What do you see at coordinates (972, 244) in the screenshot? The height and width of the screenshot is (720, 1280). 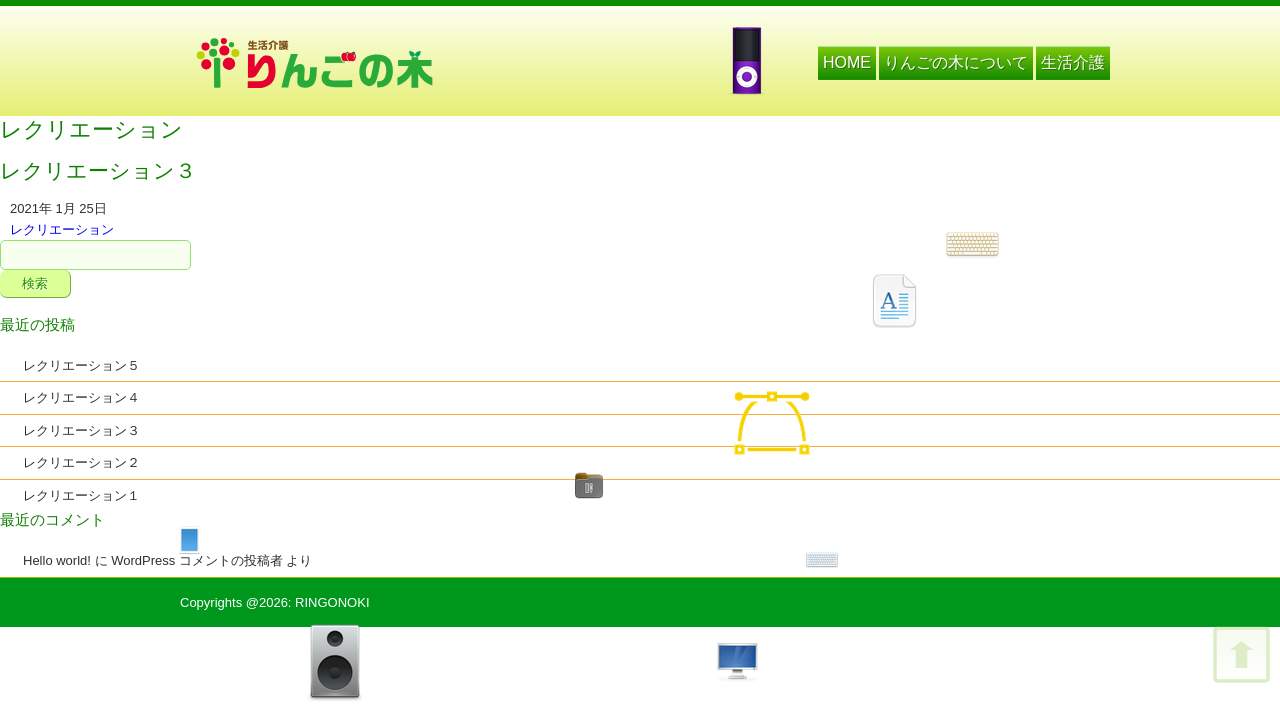 I see `indicates keyboard with yellow backlighting enabled` at bounding box center [972, 244].